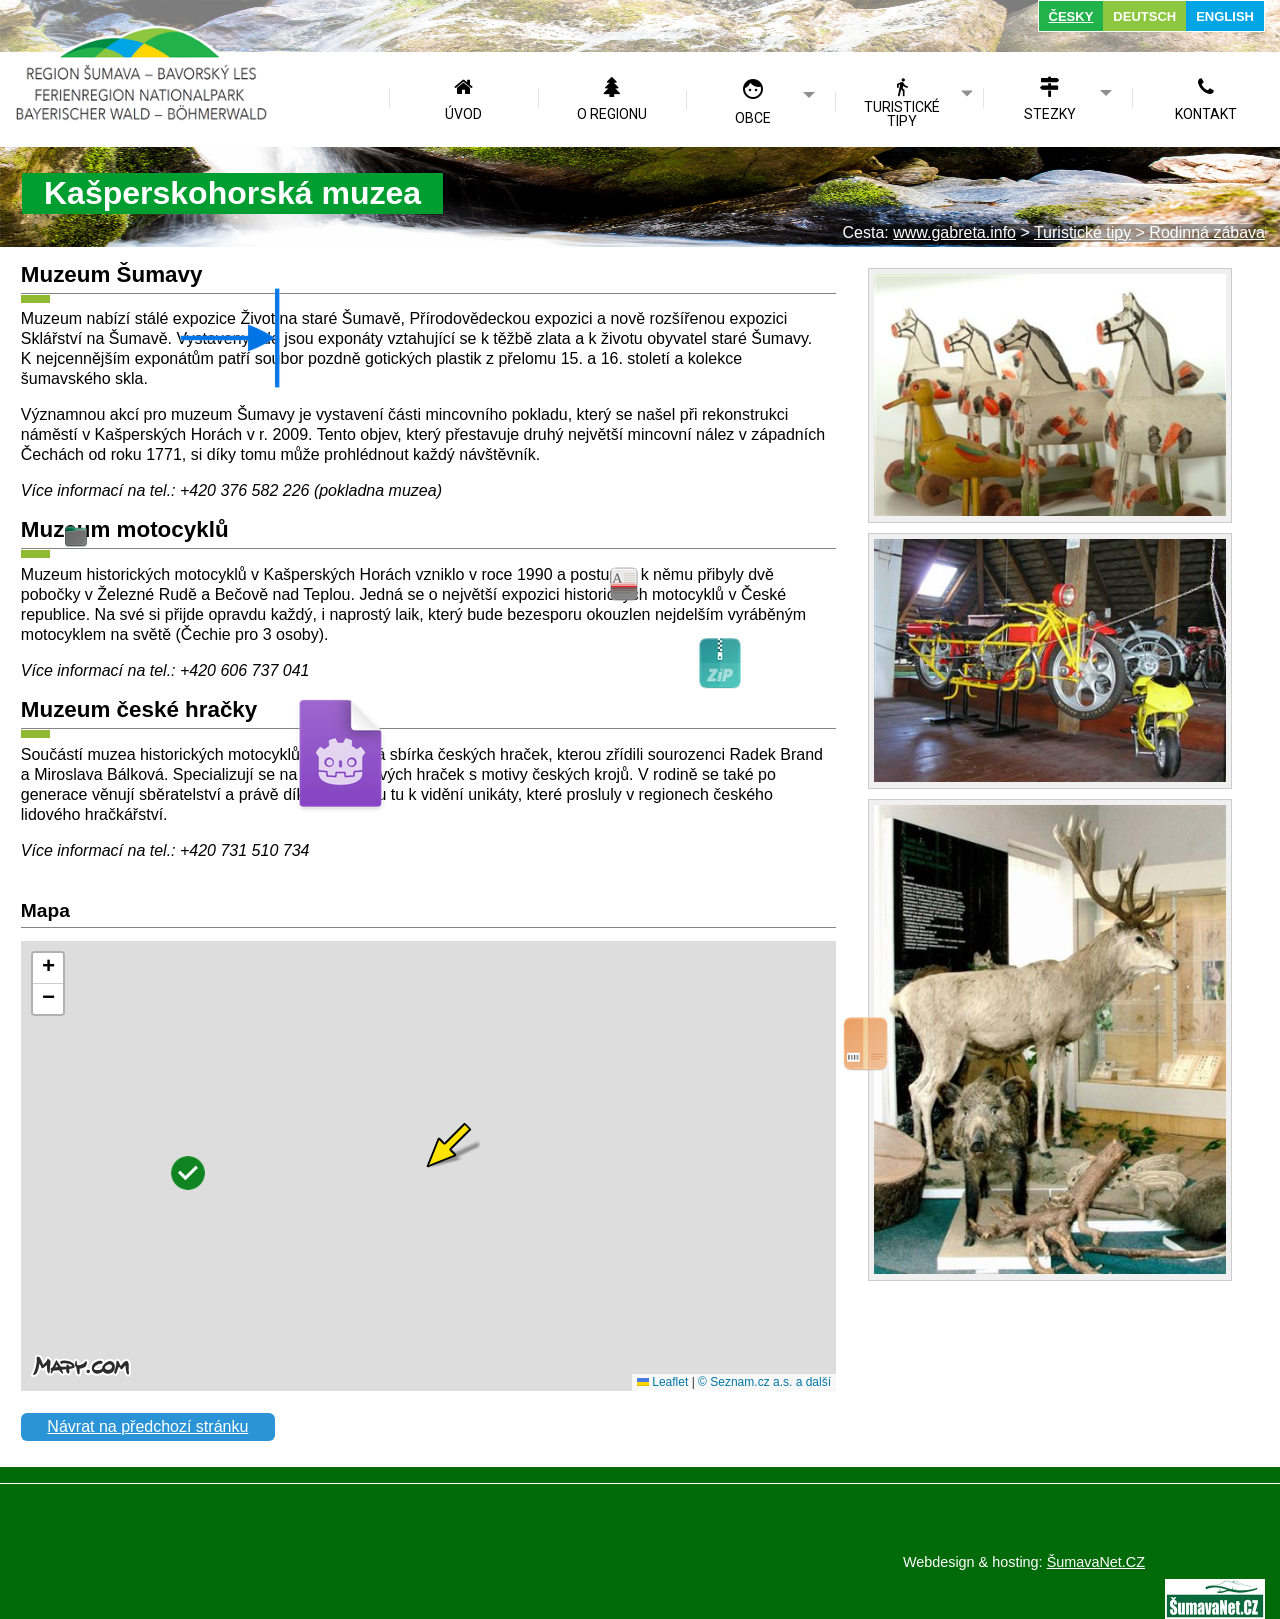  I want to click on a software package or archive file, so click(865, 1043).